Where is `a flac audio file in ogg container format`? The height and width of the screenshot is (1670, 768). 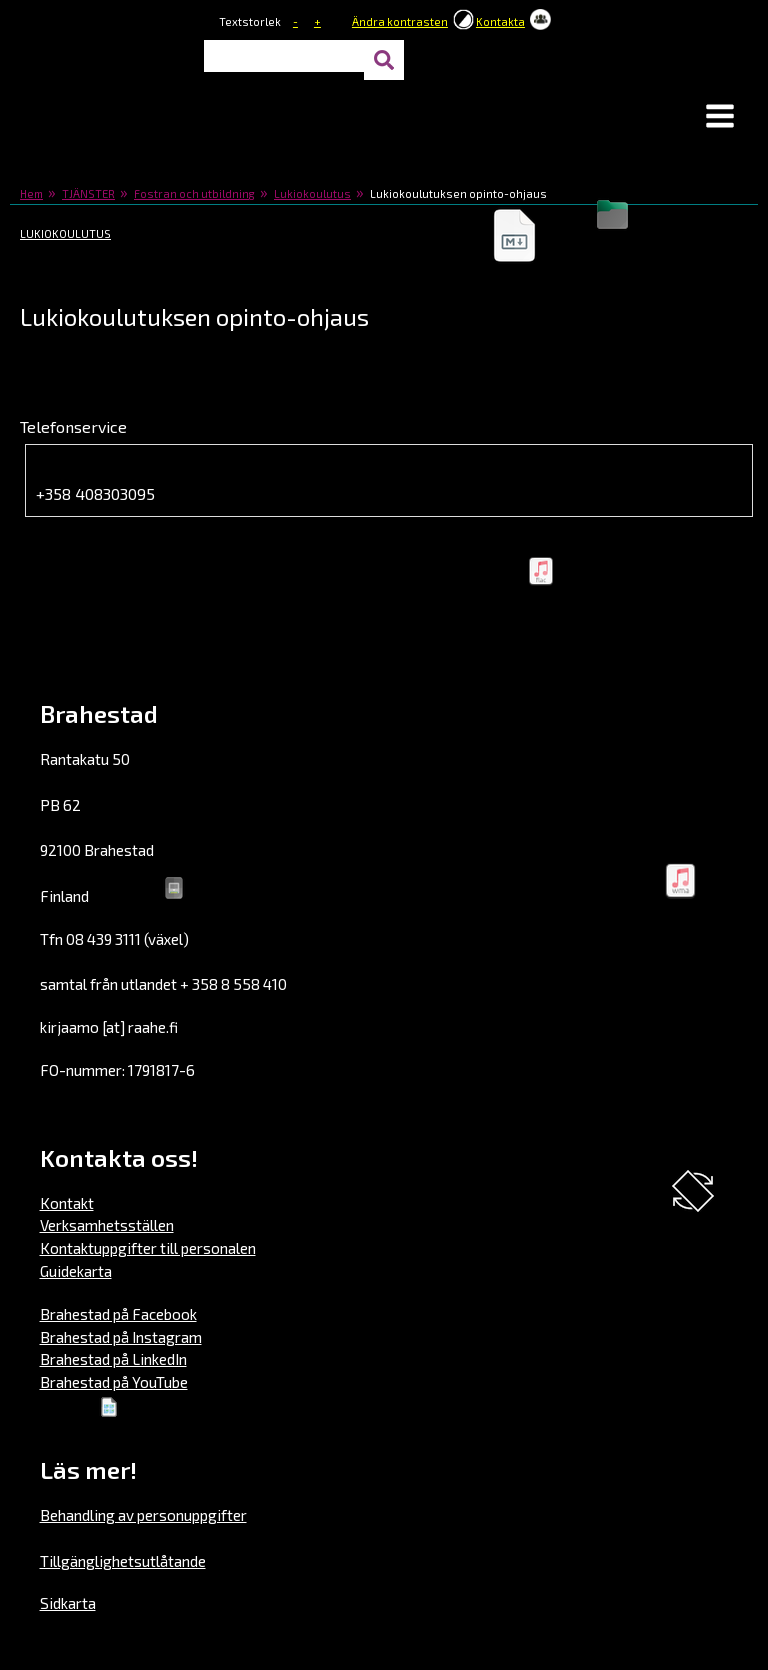 a flac audio file in ogg container format is located at coordinates (541, 571).